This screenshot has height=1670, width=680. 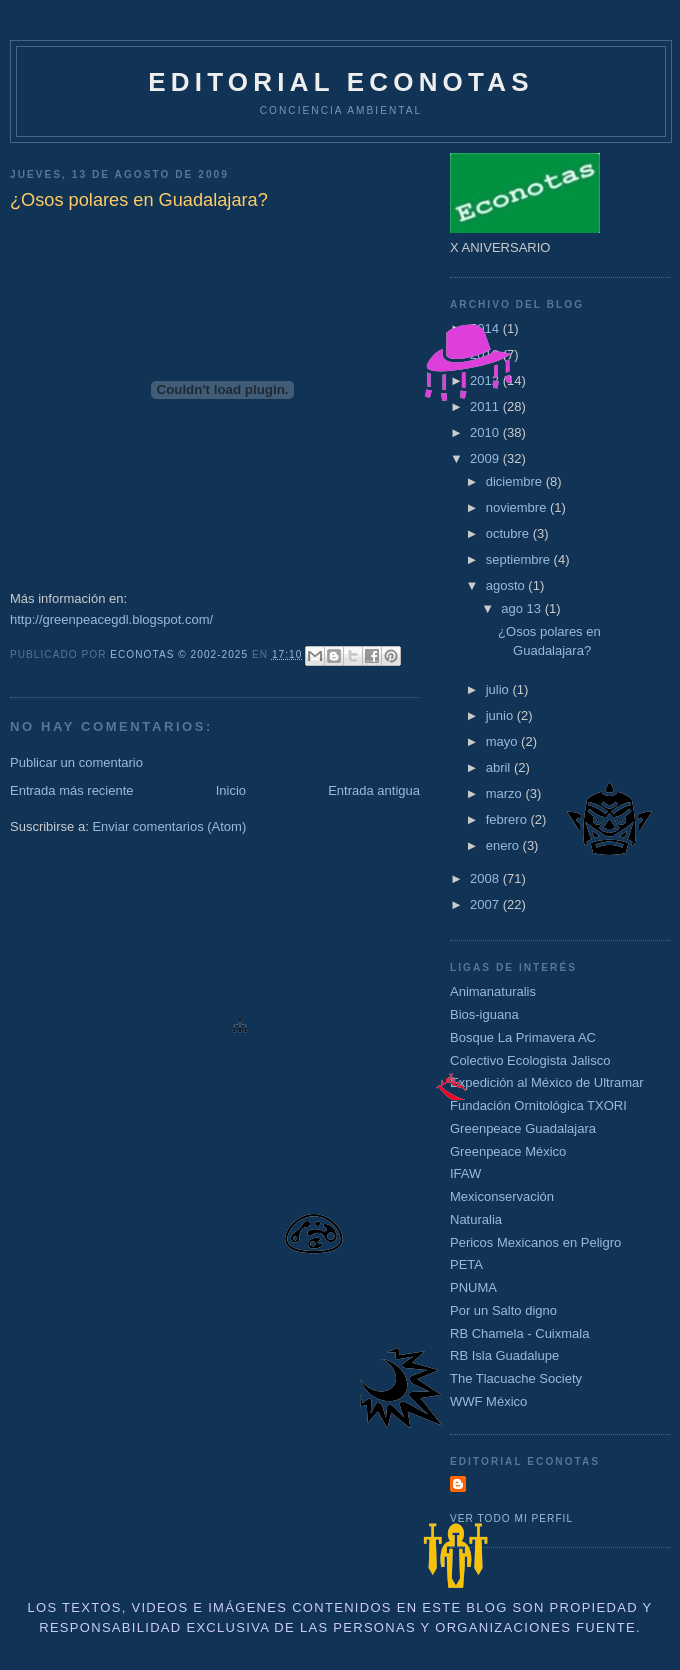 What do you see at coordinates (468, 362) in the screenshot?
I see `select australian or outback themed character` at bounding box center [468, 362].